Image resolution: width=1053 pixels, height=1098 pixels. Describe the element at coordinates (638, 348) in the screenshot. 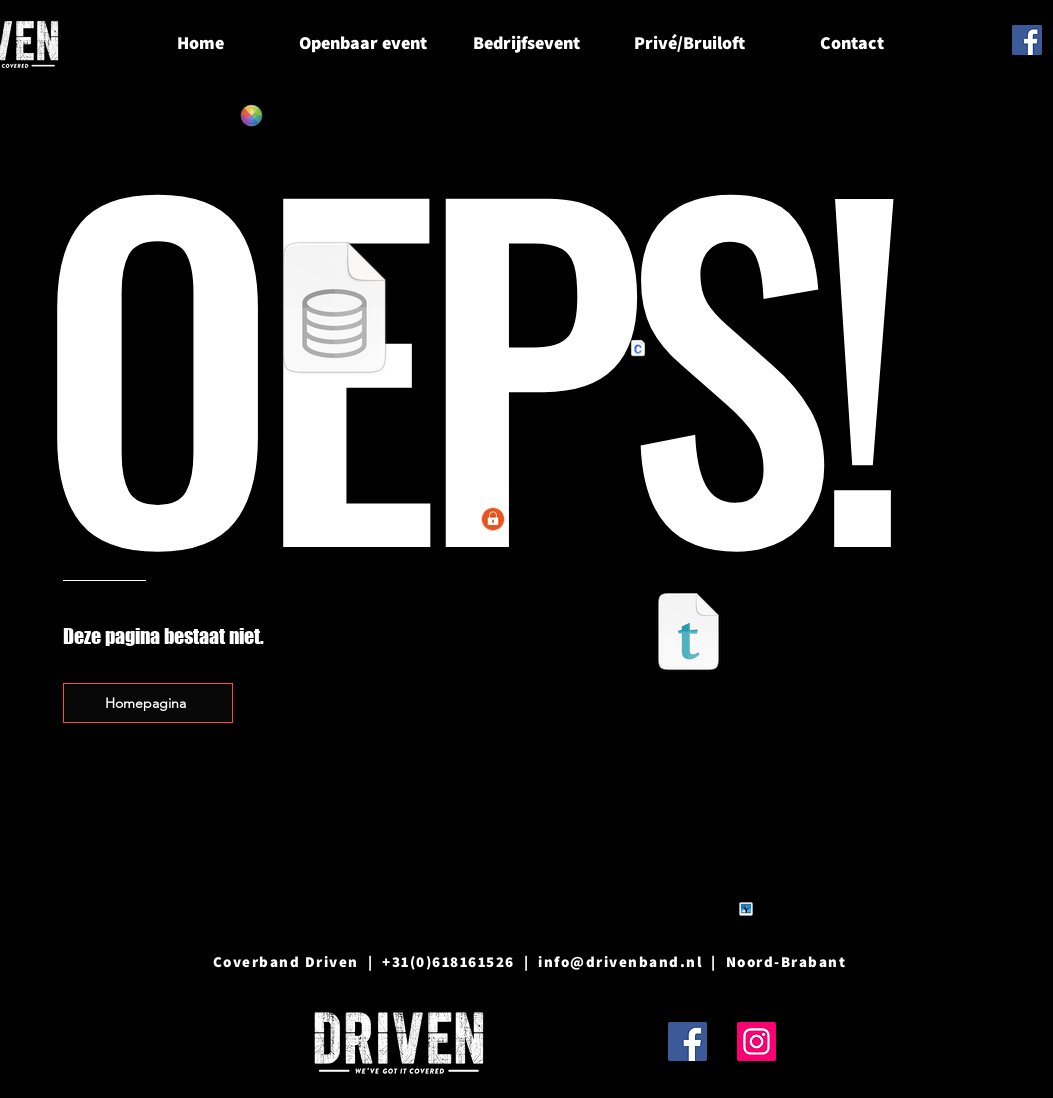

I see `a C programming language source file` at that location.